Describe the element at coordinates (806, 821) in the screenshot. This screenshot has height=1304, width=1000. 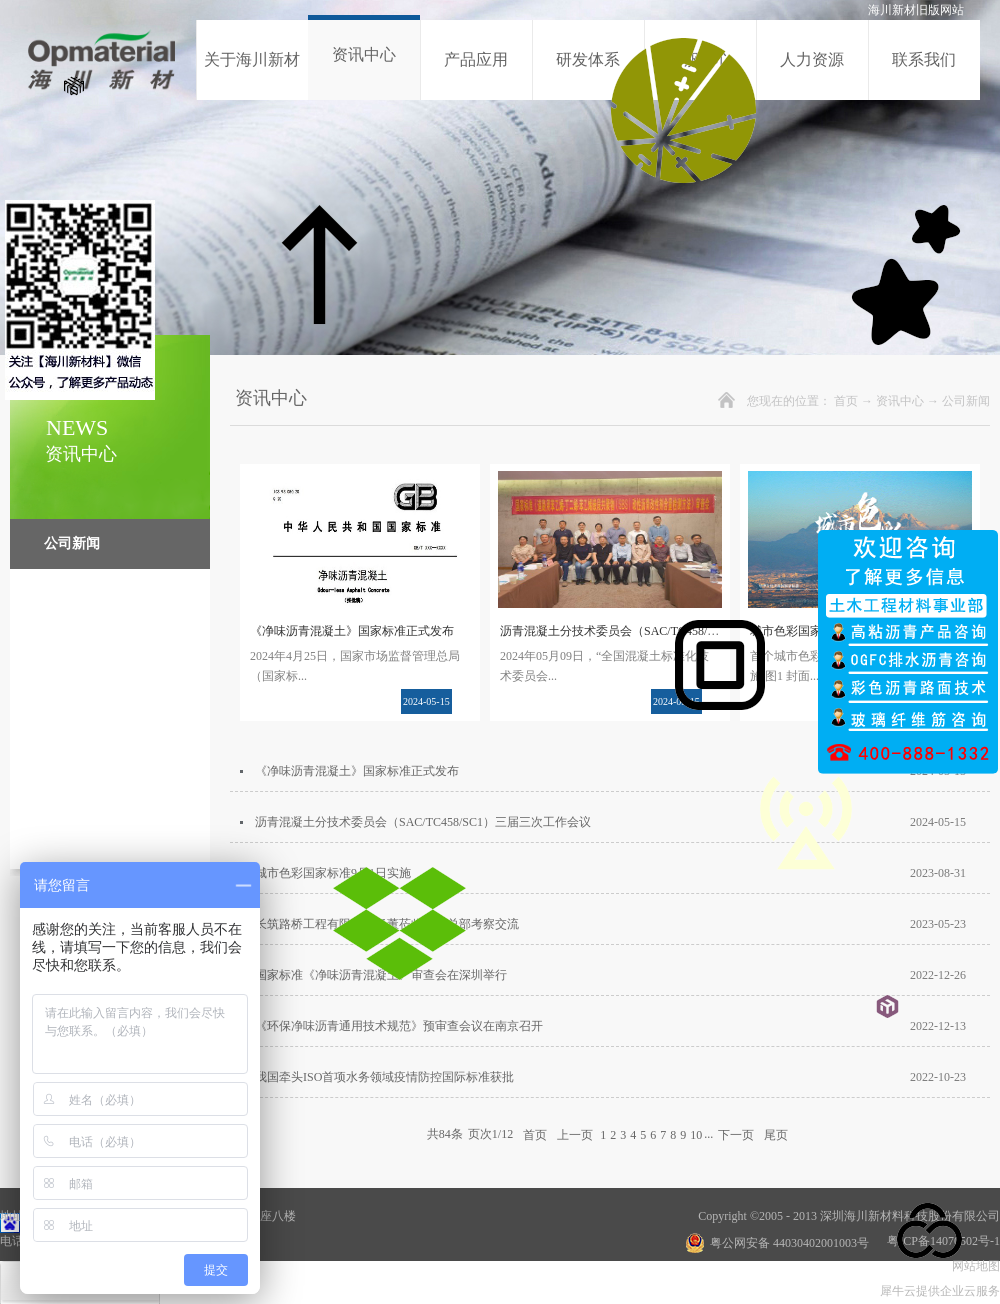
I see `access wireless network or base station settings` at that location.